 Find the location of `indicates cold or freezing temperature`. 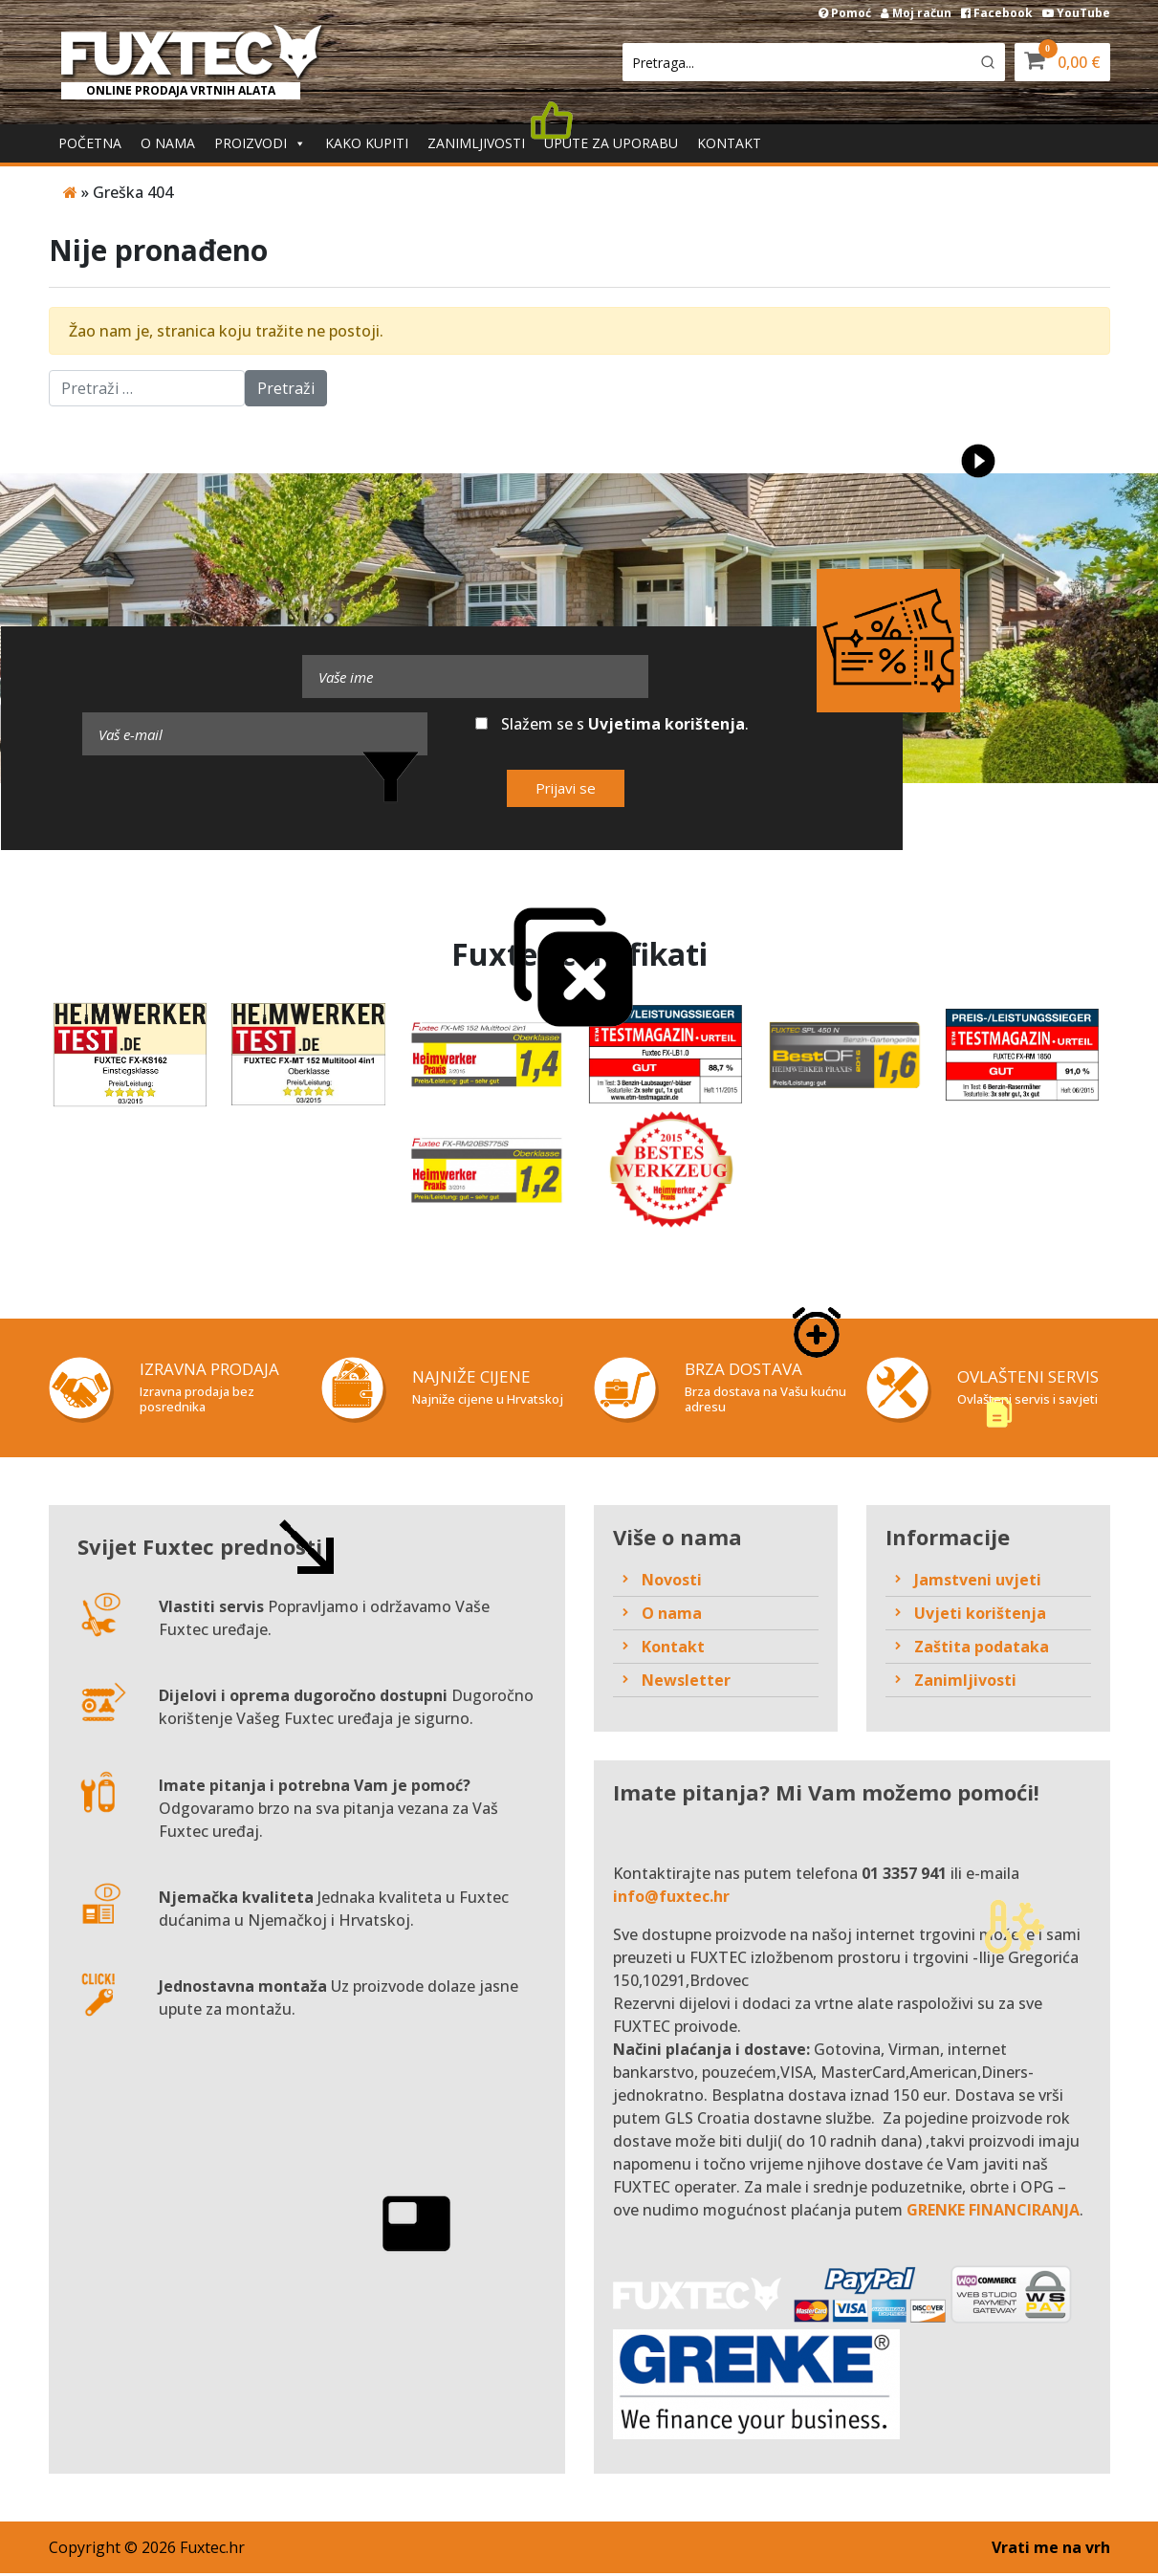

indicates cold or freezing temperature is located at coordinates (1015, 1927).